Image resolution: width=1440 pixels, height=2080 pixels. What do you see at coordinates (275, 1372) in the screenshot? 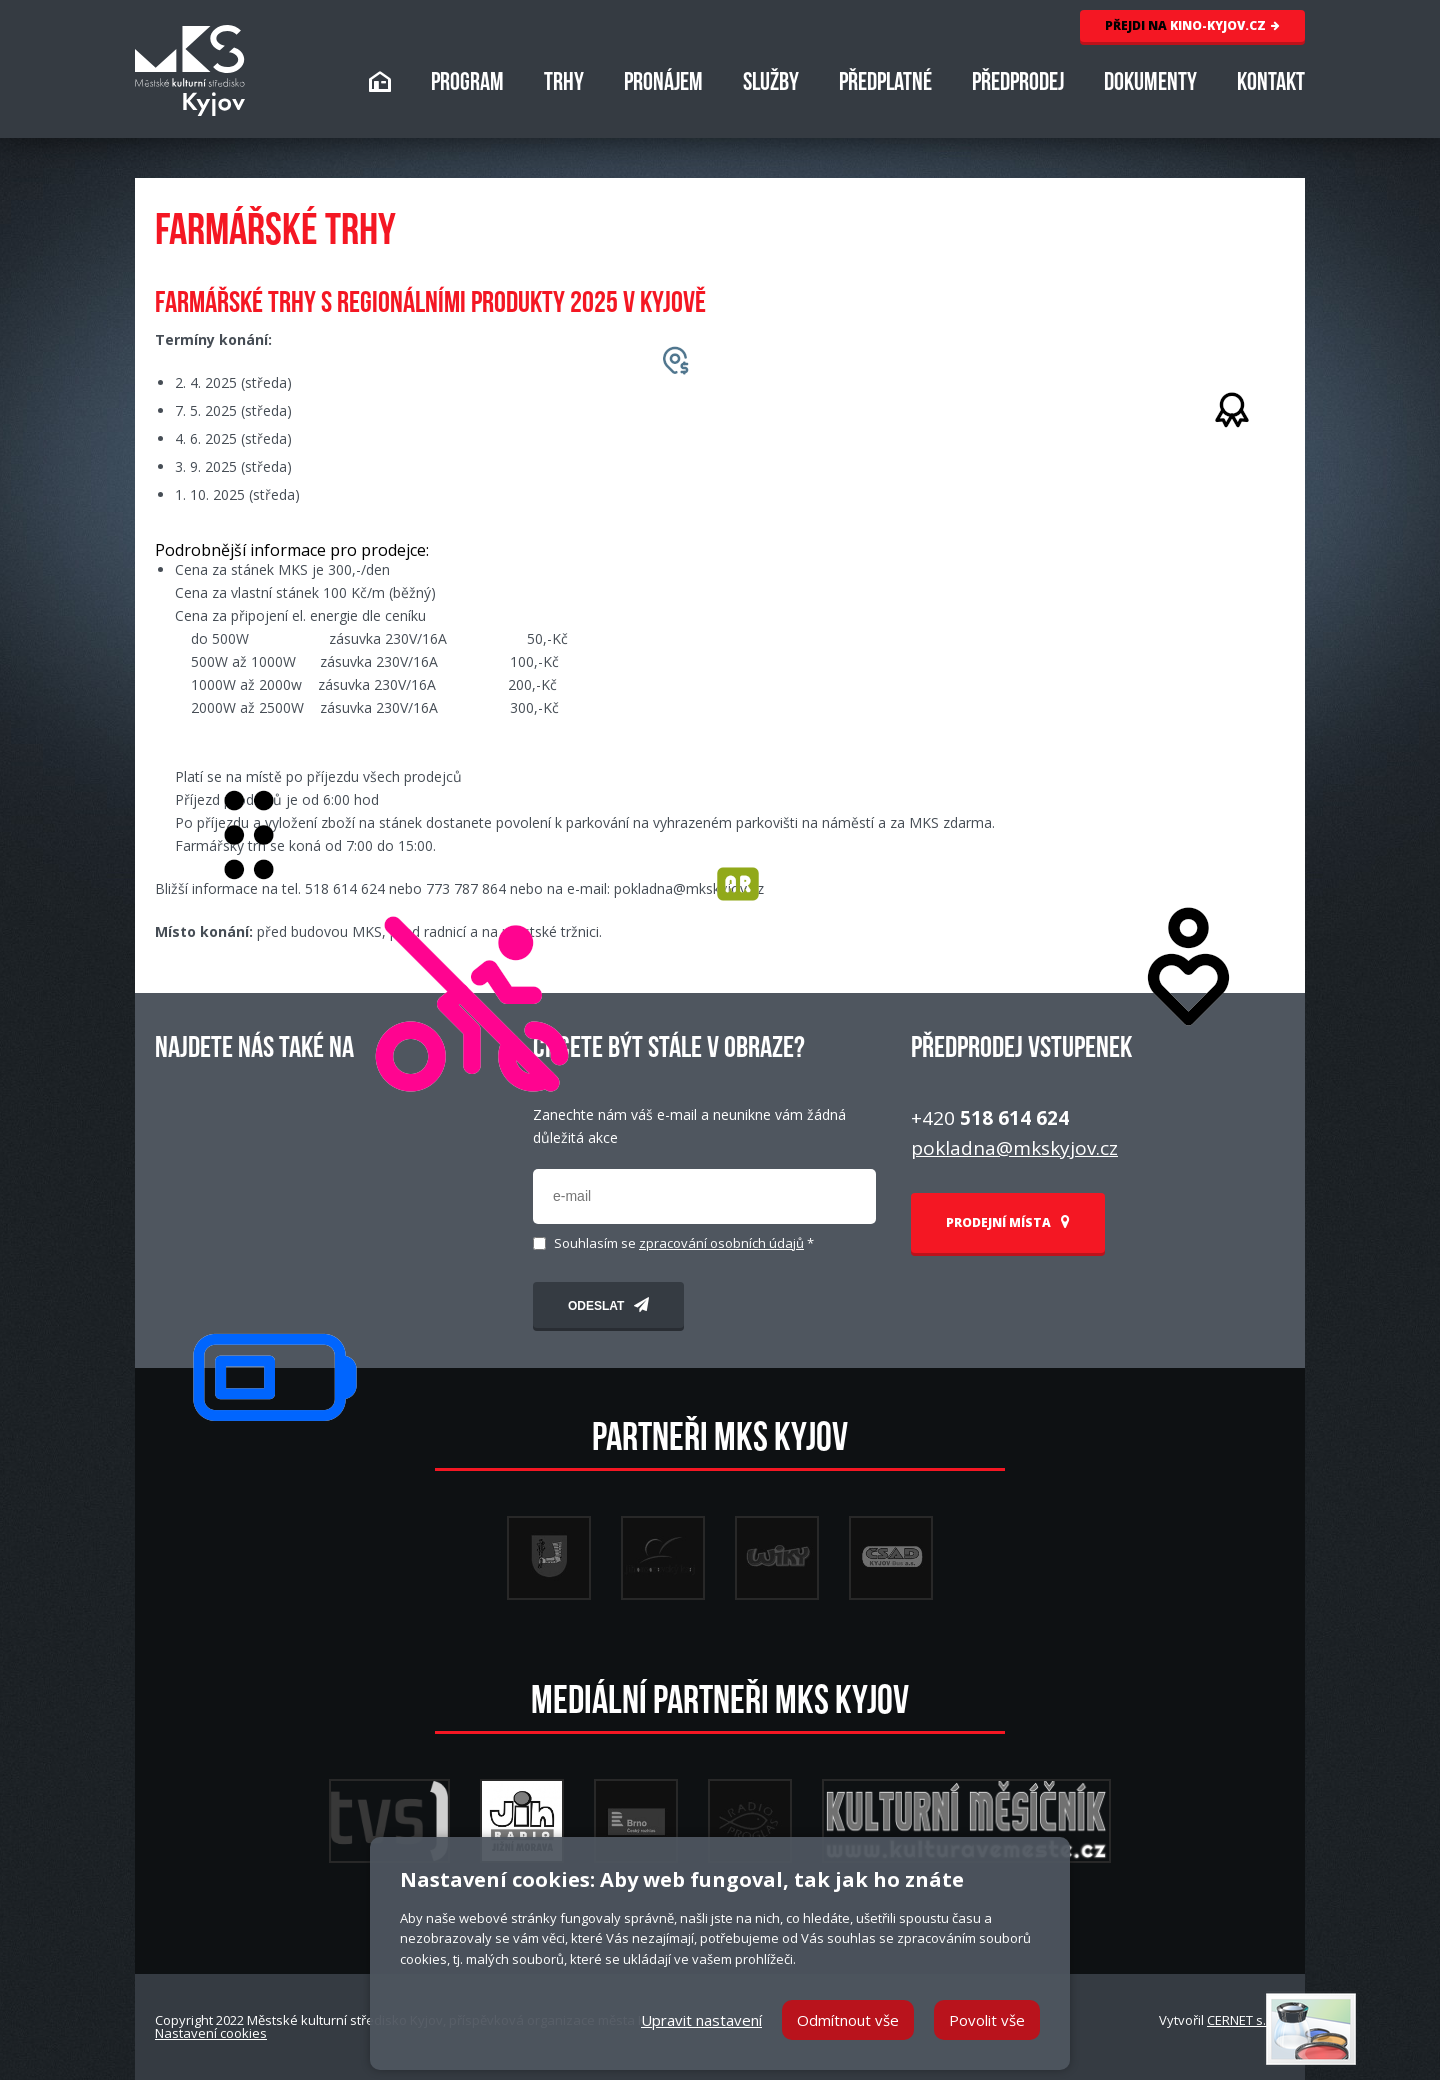
I see `indicates battery at 50% charge level` at bounding box center [275, 1372].